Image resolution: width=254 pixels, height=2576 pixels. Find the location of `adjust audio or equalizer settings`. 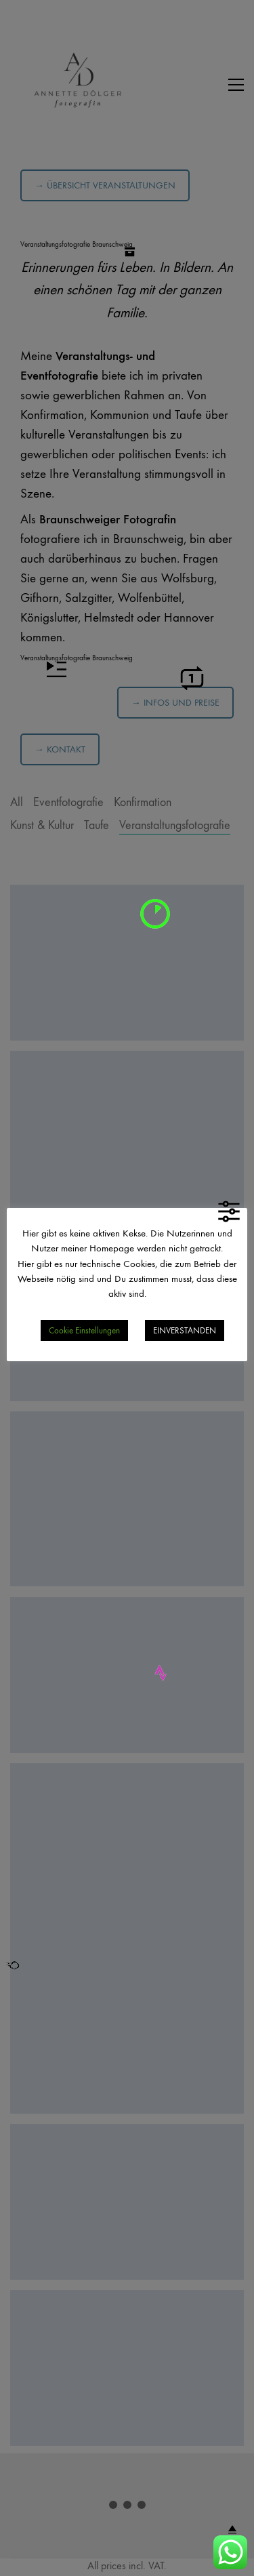

adjust audio or equalizer settings is located at coordinates (229, 1211).